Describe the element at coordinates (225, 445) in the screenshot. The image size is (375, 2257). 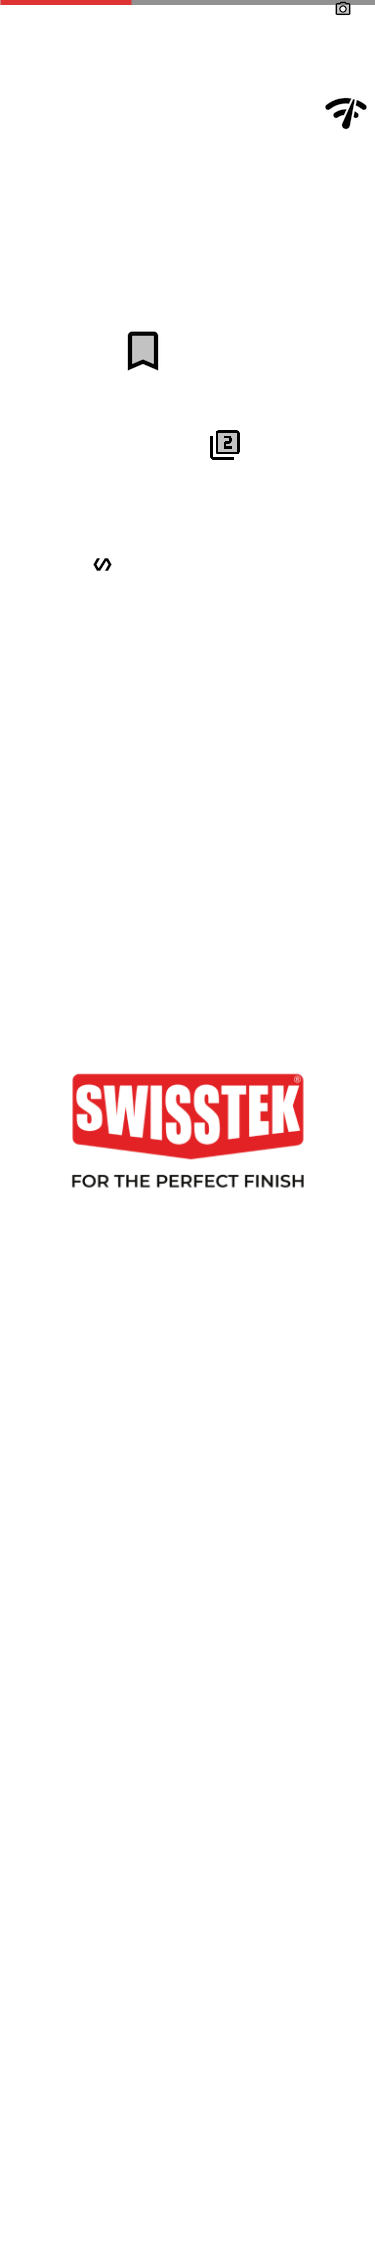
I see `indicates 2 items selected or stacked` at that location.